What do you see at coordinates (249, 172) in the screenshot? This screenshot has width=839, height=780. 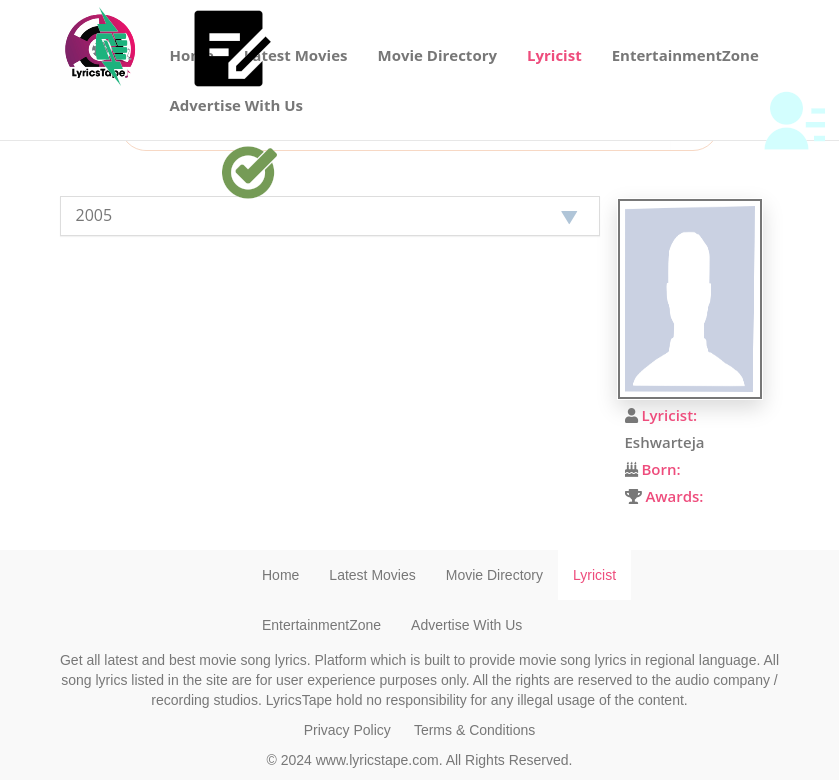 I see `open Google Tasks app` at bounding box center [249, 172].